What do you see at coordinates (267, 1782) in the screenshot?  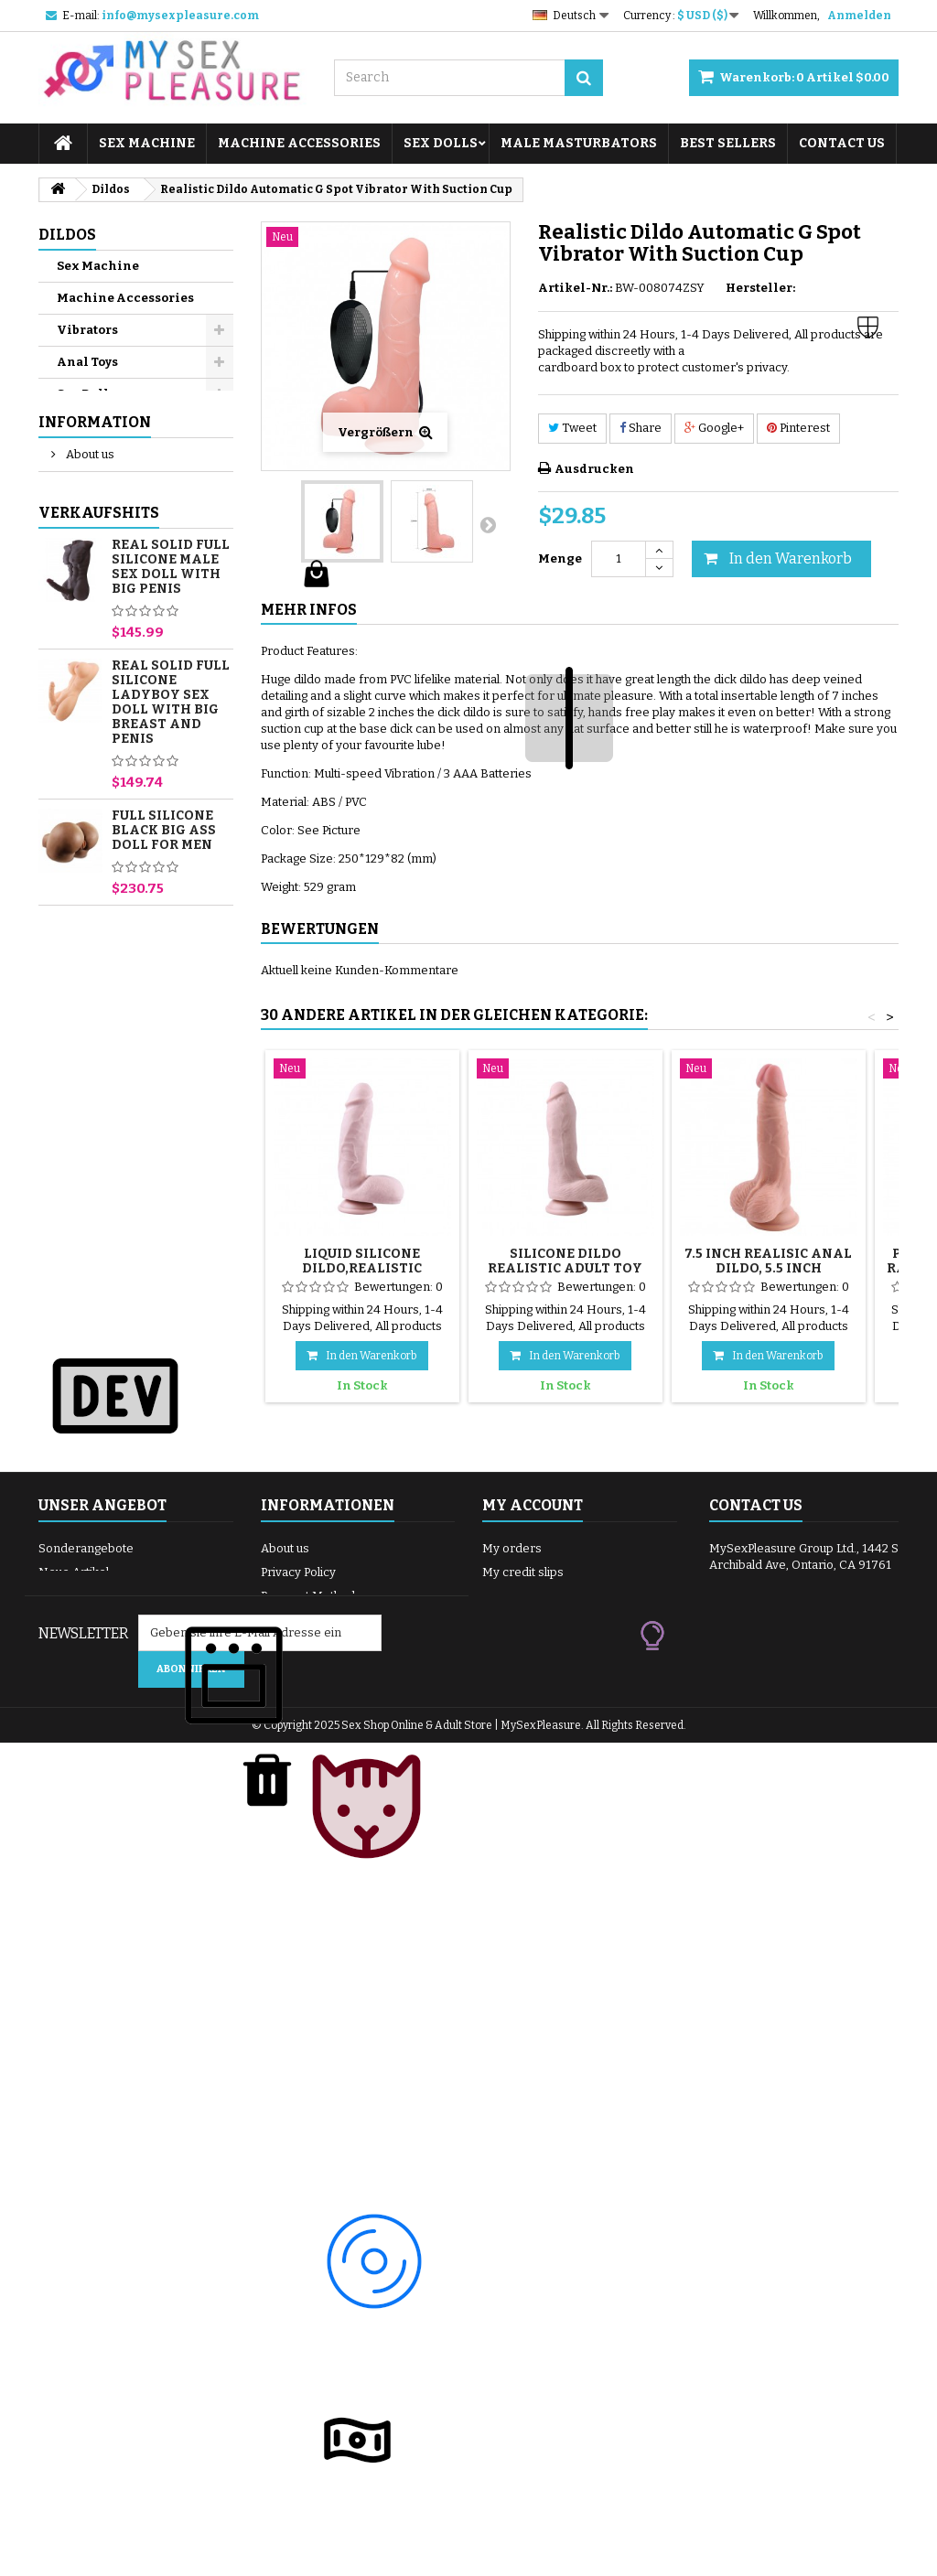 I see `delete this item` at bounding box center [267, 1782].